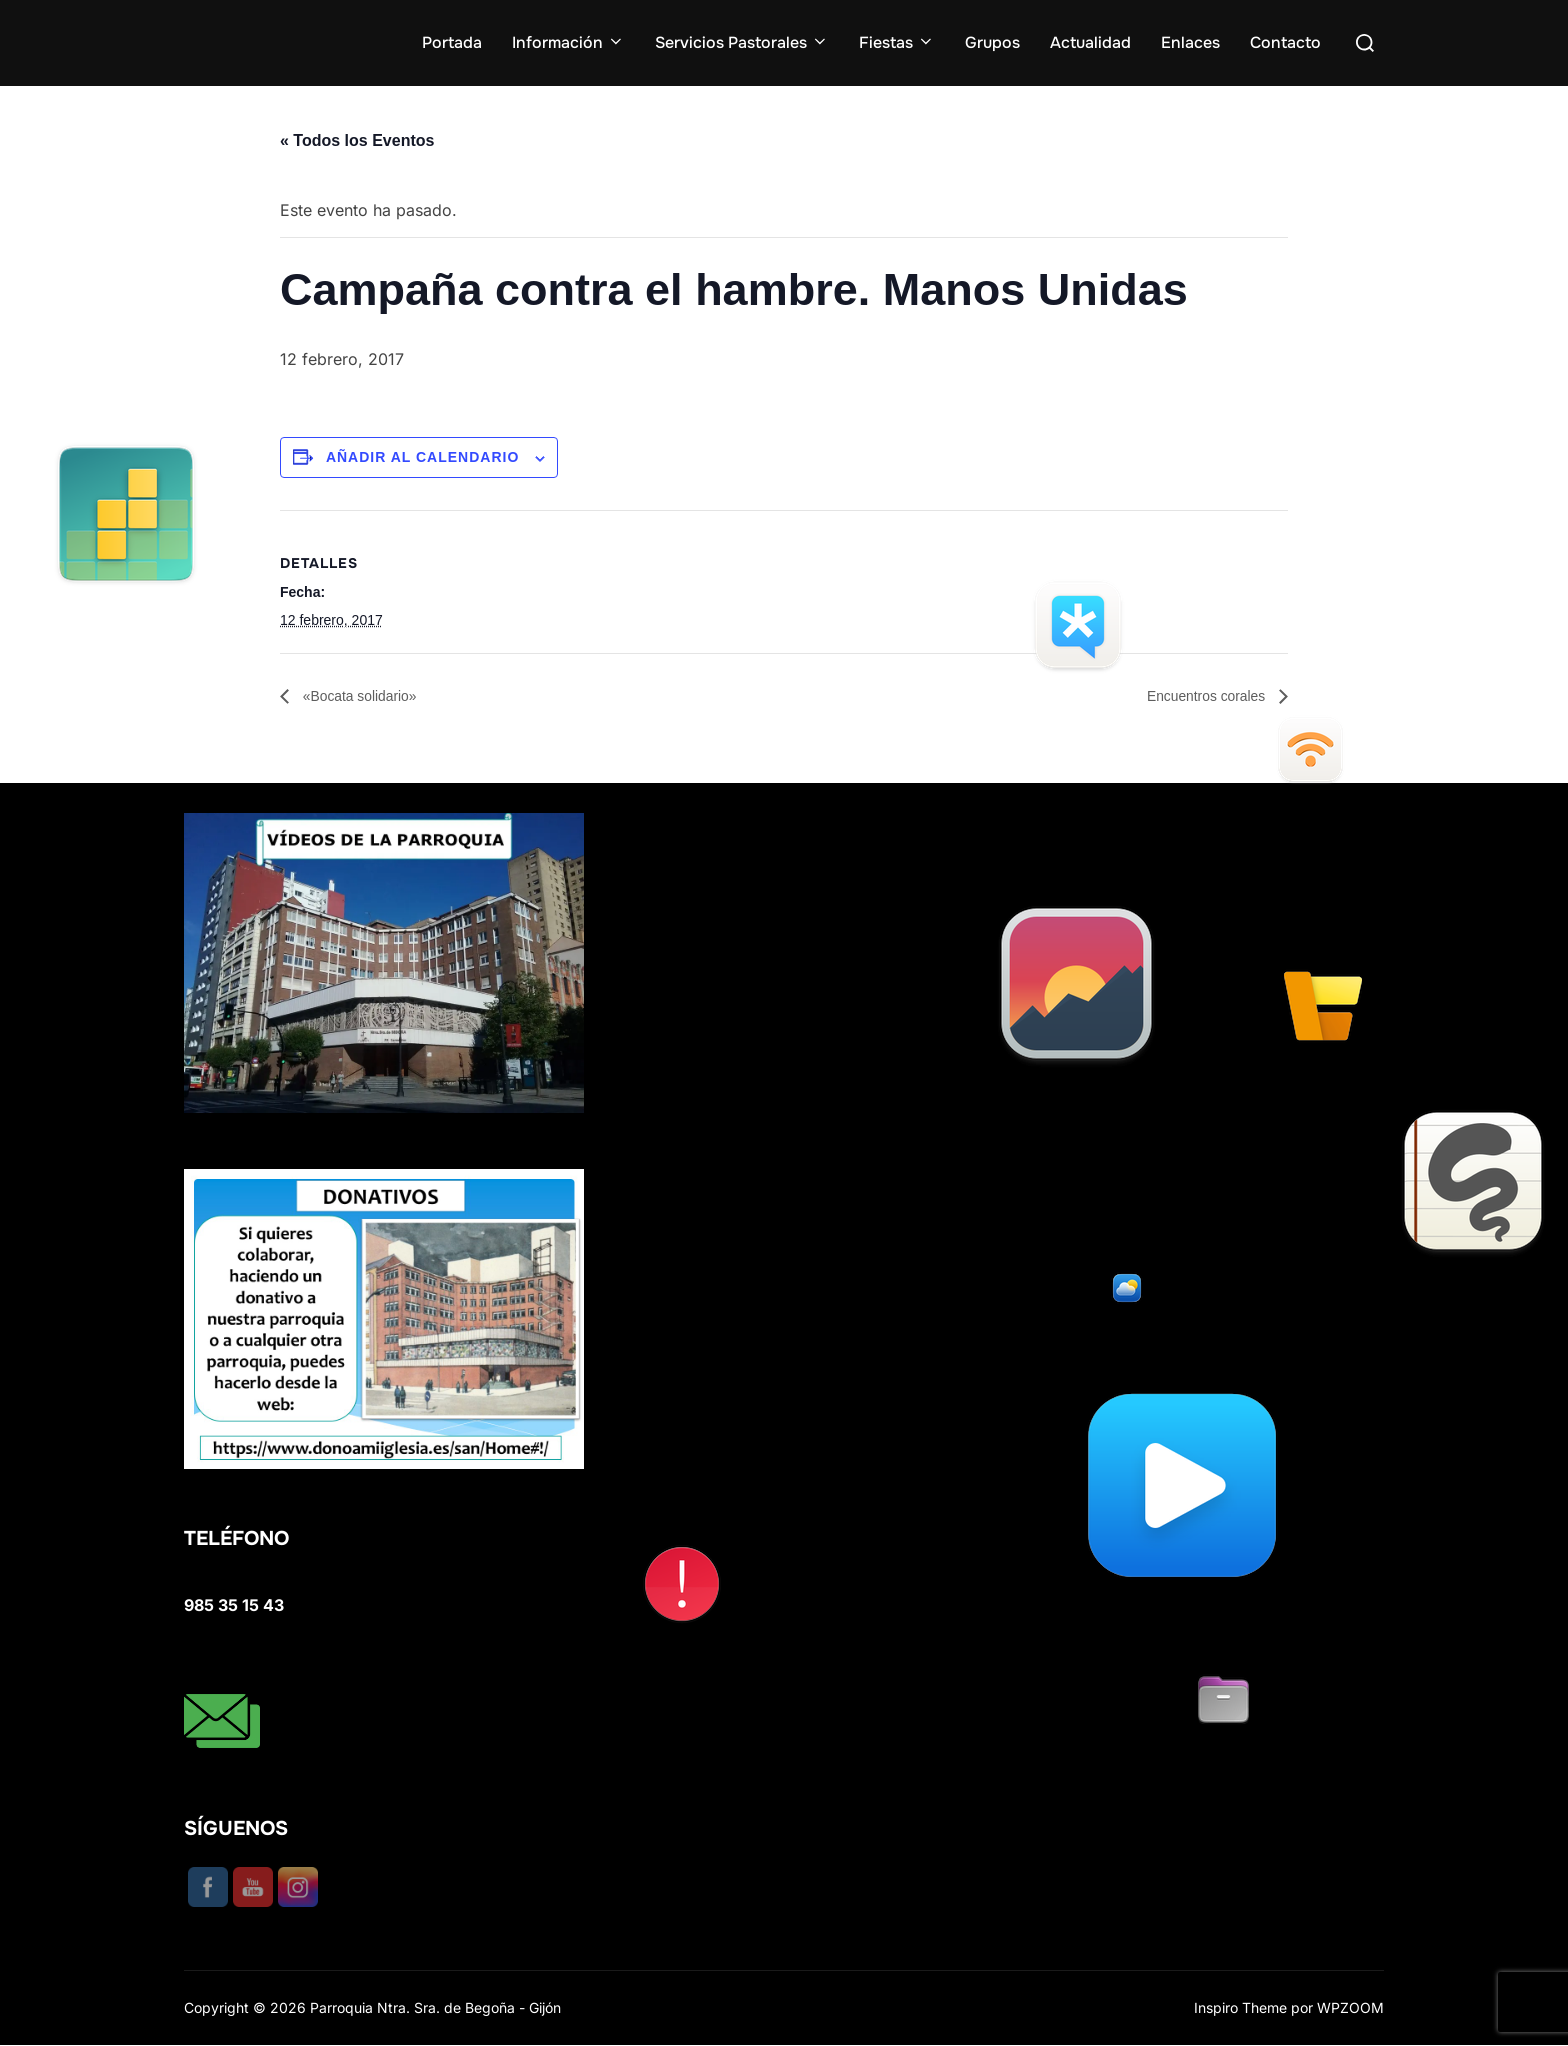 This screenshot has height=2046, width=1568. What do you see at coordinates (1473, 1181) in the screenshot?
I see `open rnote handwriting and note-taking app` at bounding box center [1473, 1181].